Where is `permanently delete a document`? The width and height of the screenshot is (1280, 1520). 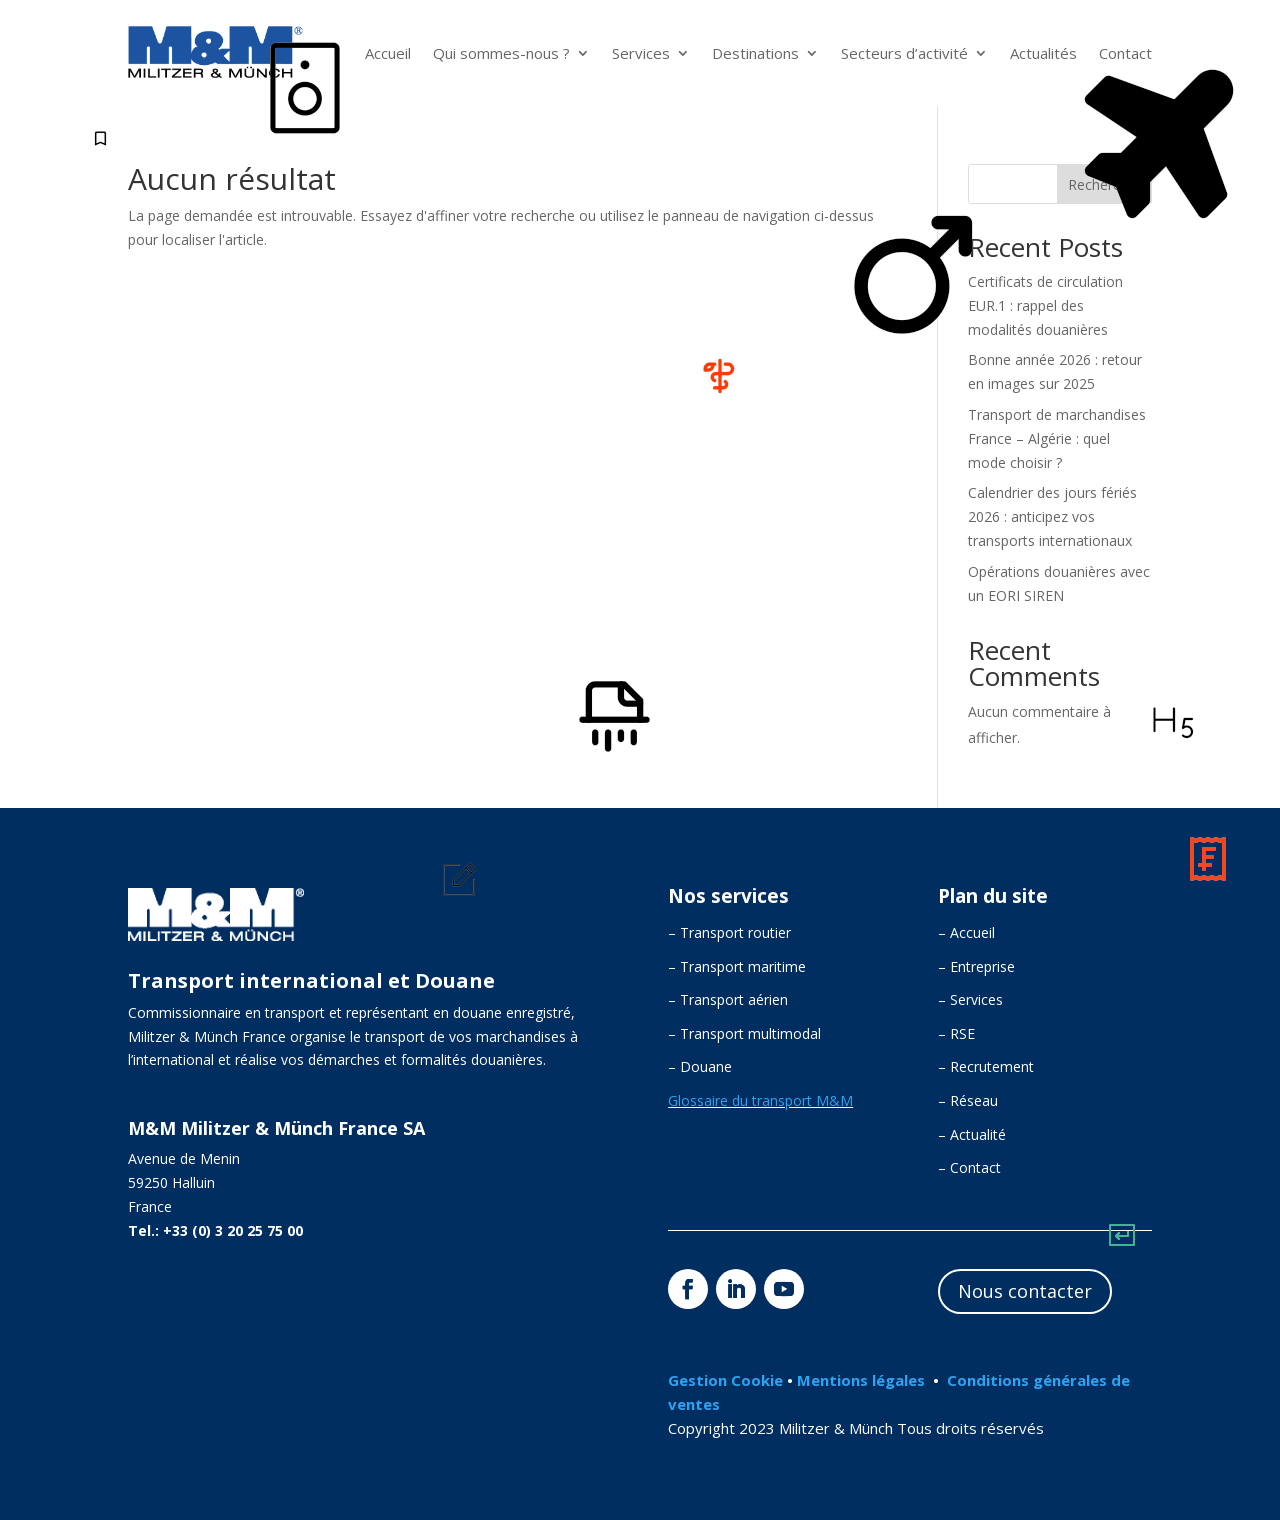 permanently delete a document is located at coordinates (614, 716).